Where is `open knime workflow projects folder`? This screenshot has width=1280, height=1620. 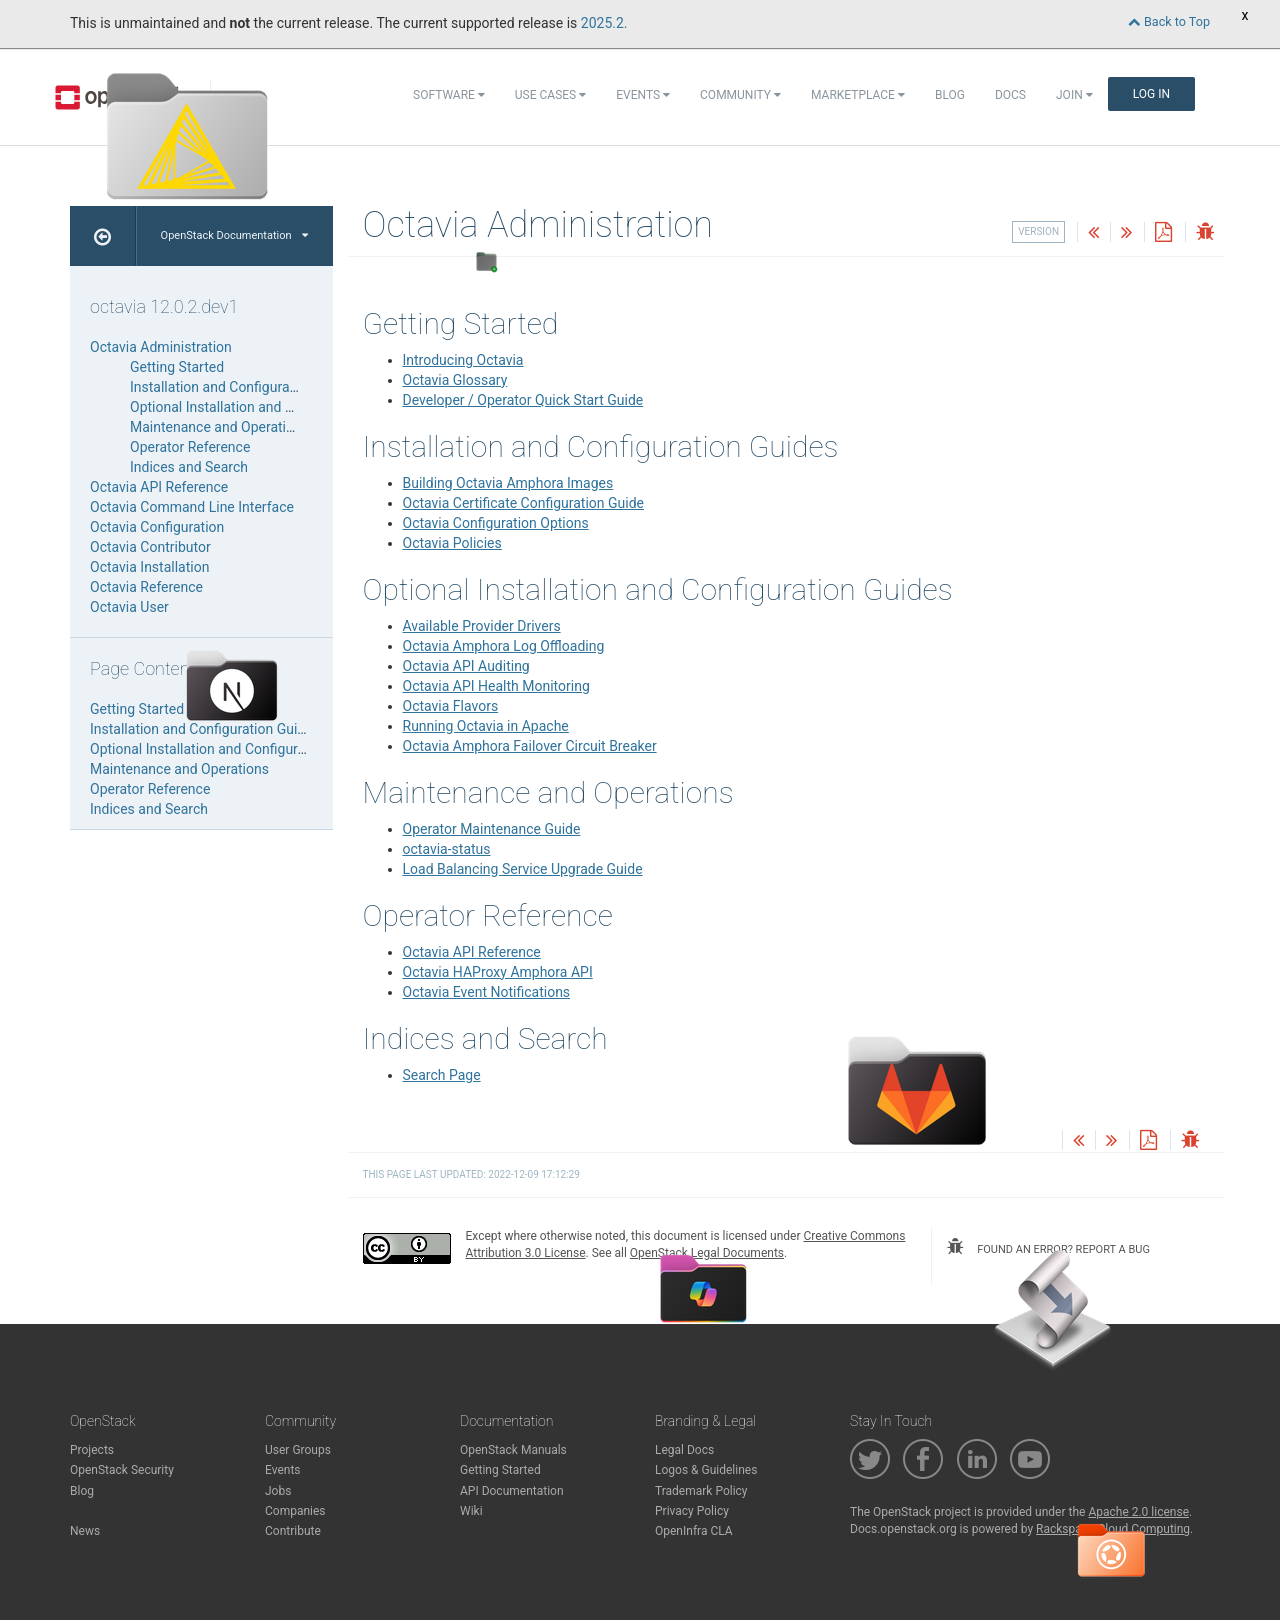
open knime workflow projects folder is located at coordinates (186, 140).